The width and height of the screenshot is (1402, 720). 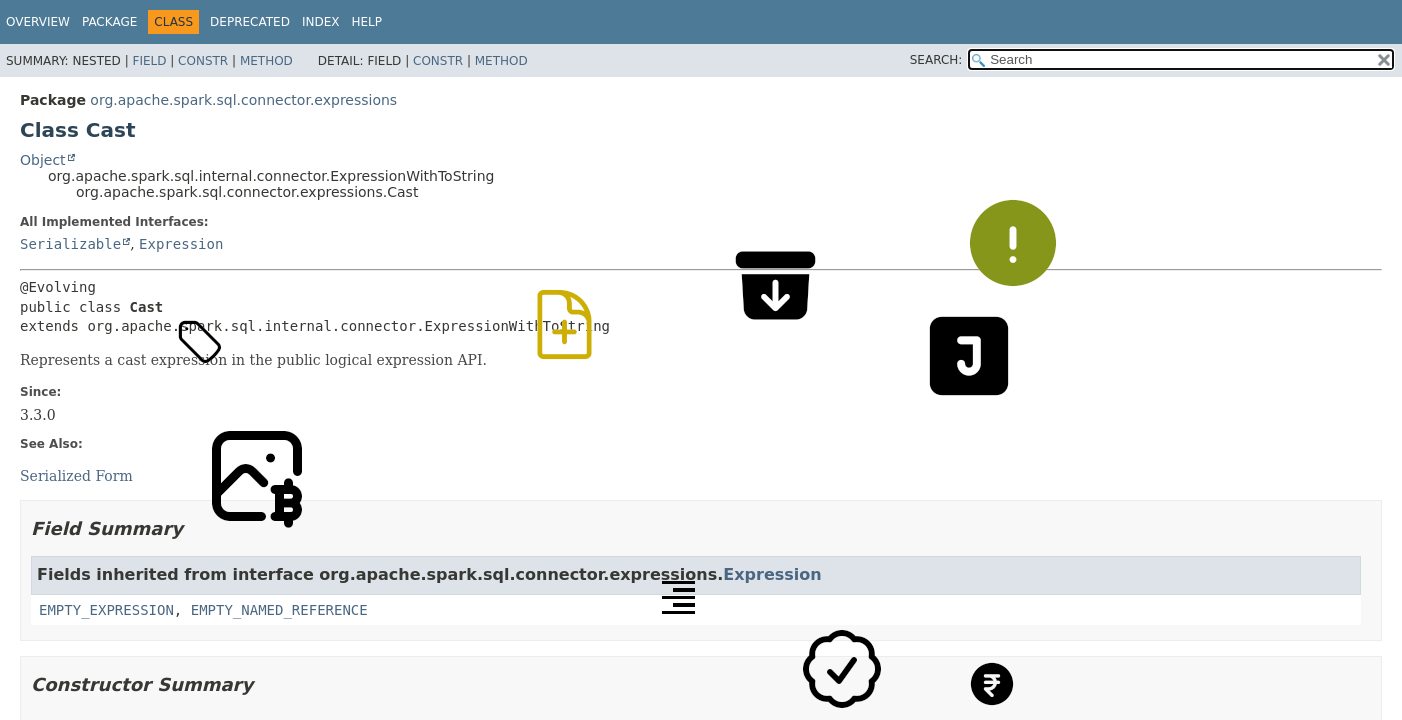 What do you see at coordinates (564, 324) in the screenshot?
I see `create a new document` at bounding box center [564, 324].